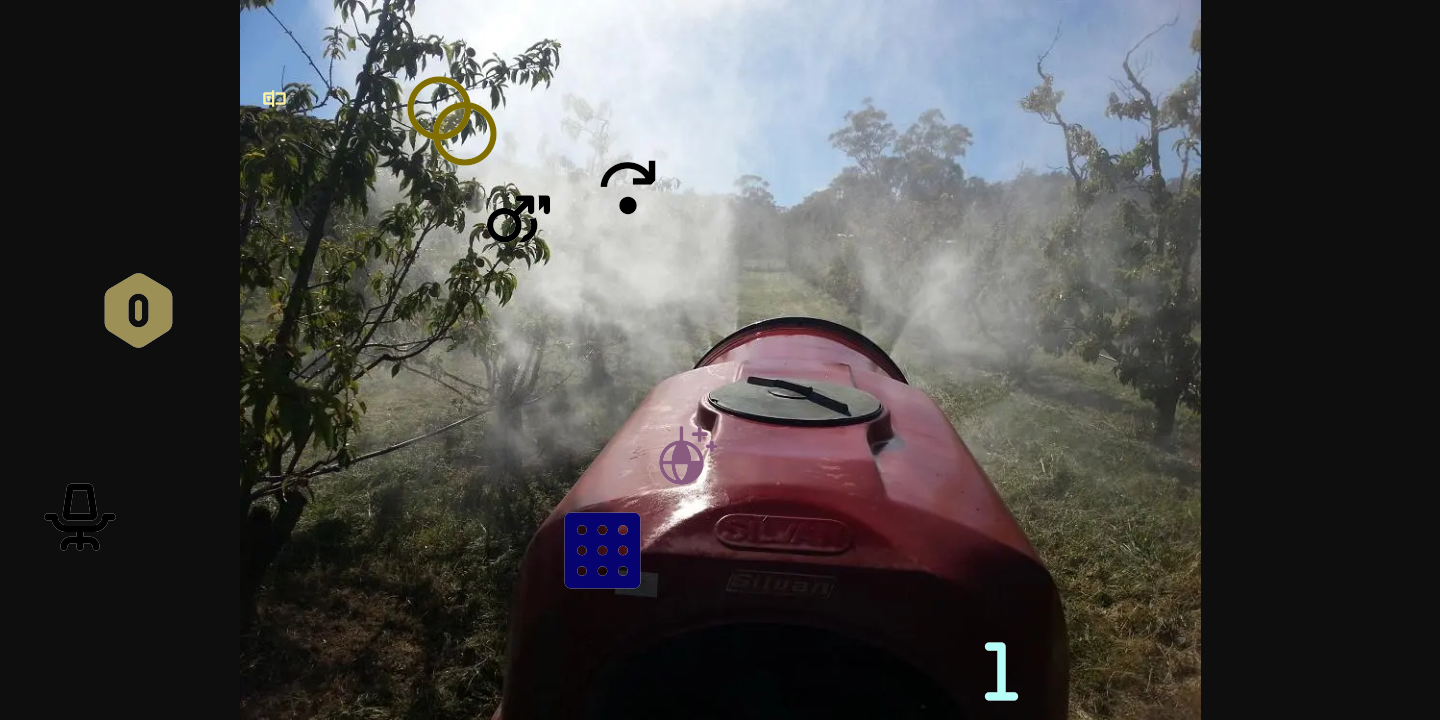  What do you see at coordinates (274, 98) in the screenshot?
I see `enter or edit text in a form field` at bounding box center [274, 98].